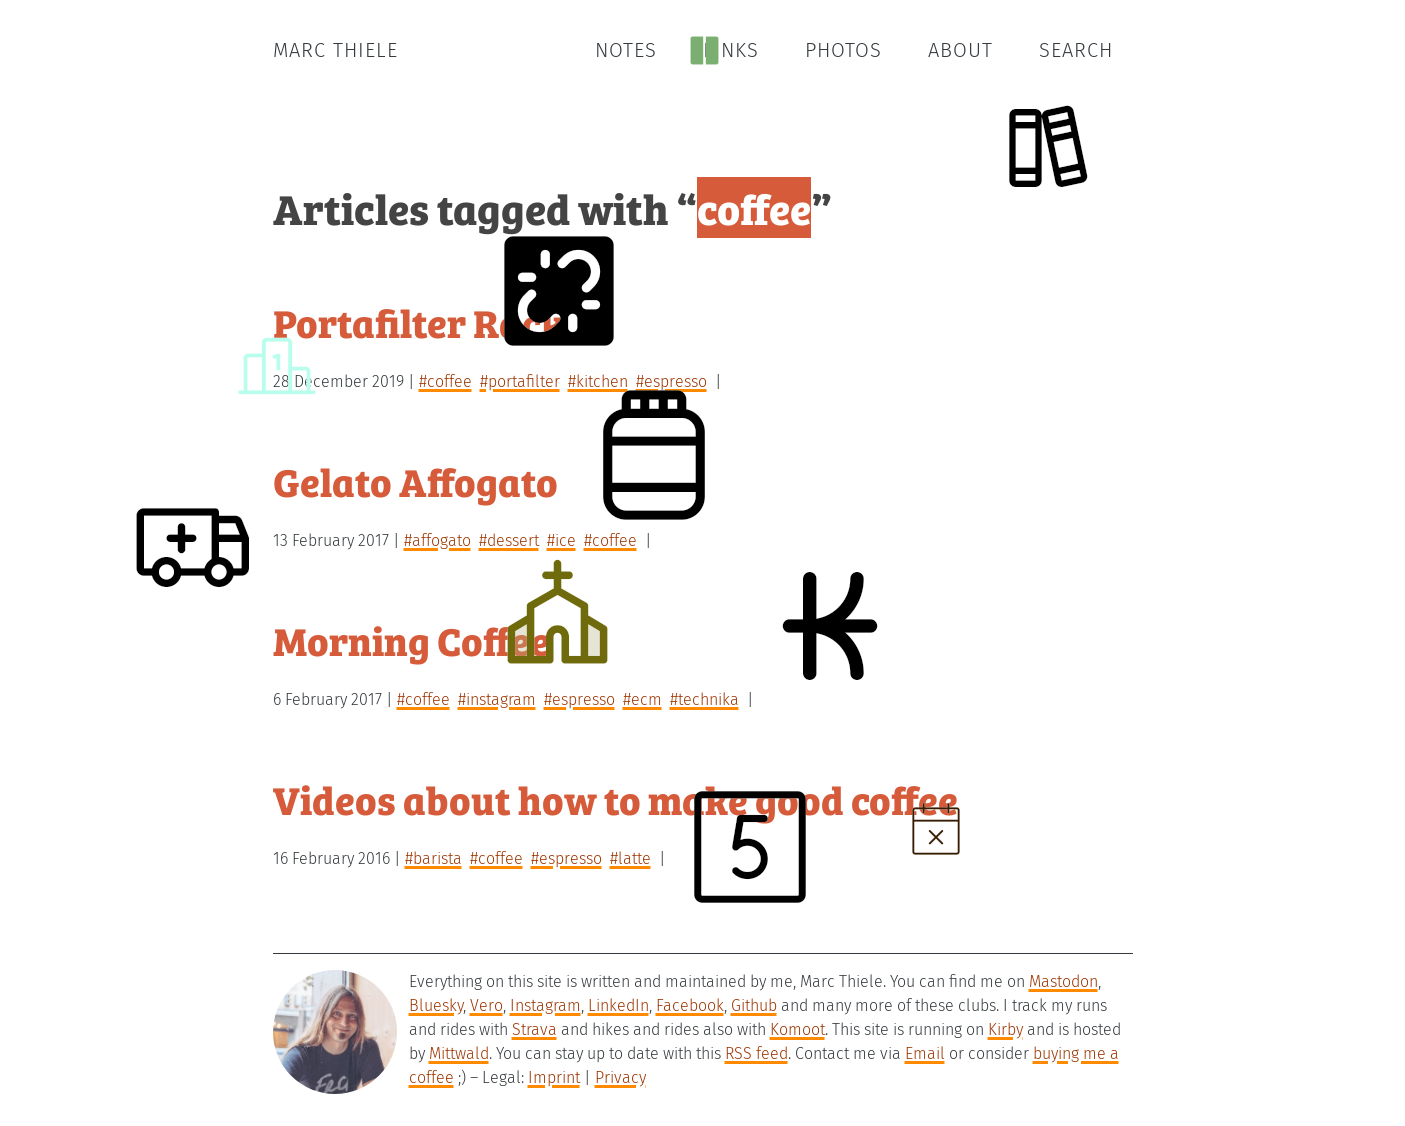  What do you see at coordinates (189, 542) in the screenshot?
I see `access emergency medical services` at bounding box center [189, 542].